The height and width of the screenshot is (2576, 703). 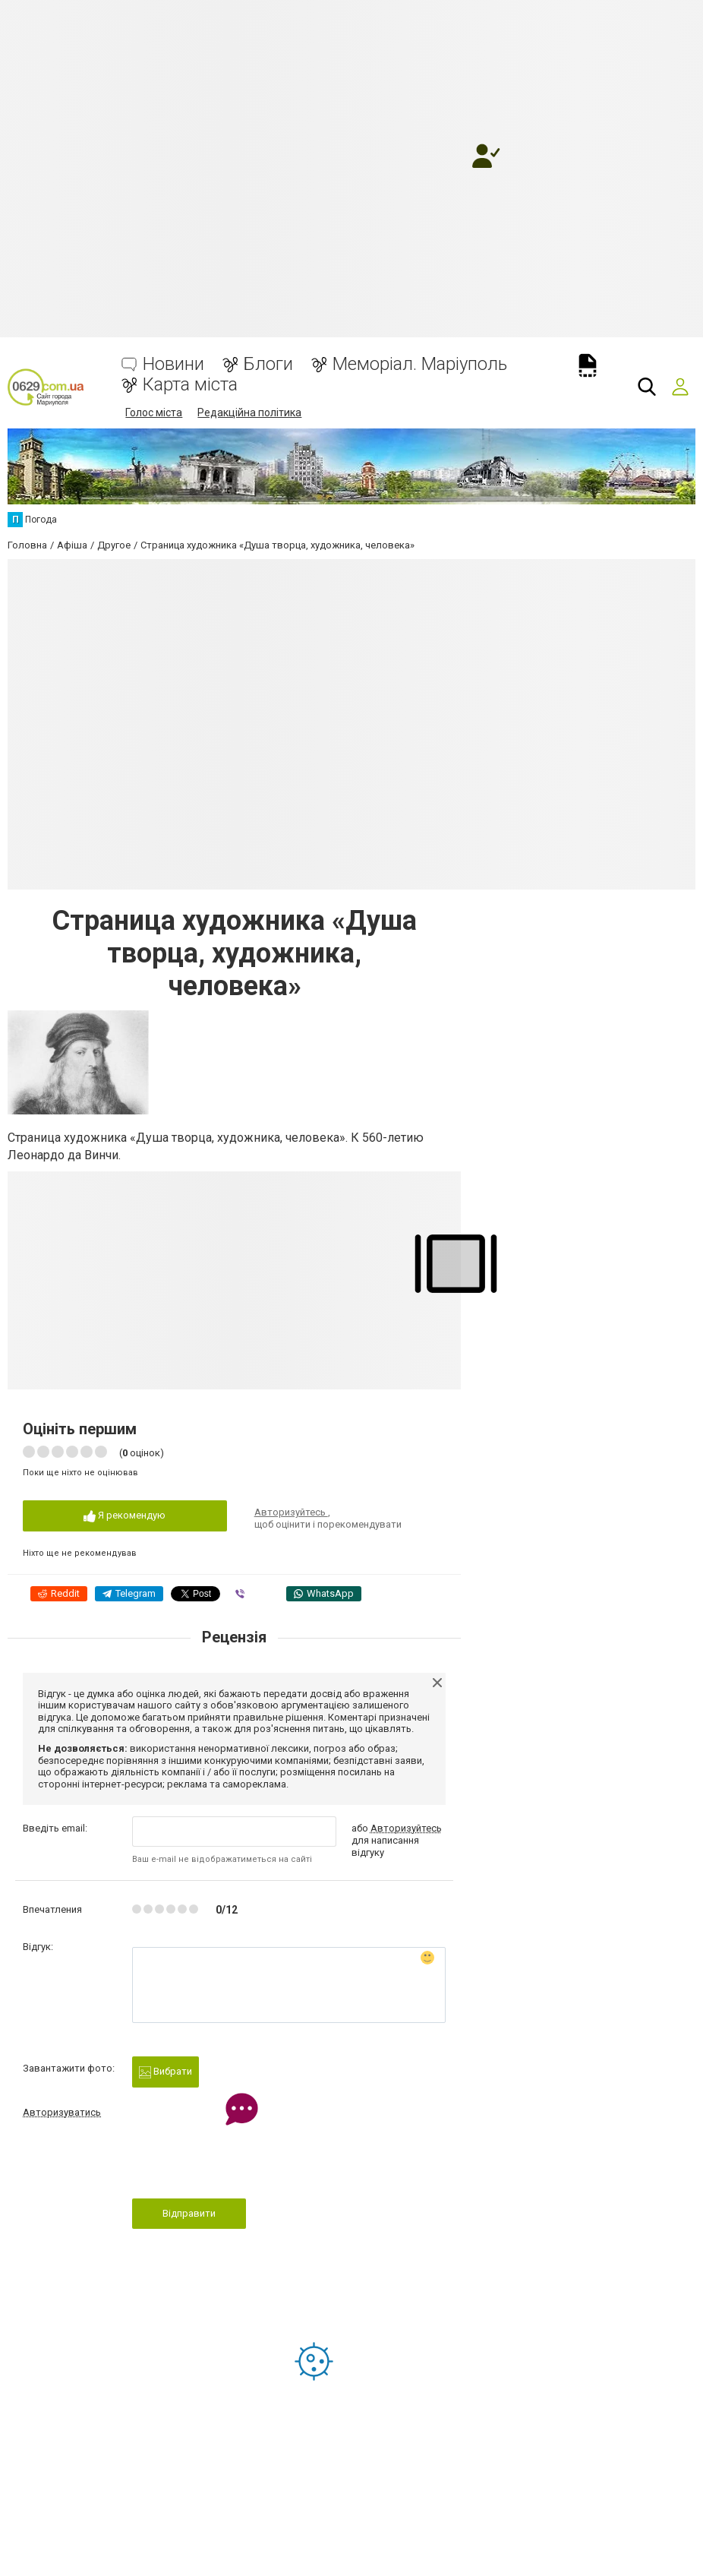 What do you see at coordinates (241, 2109) in the screenshot?
I see `open chat or messaging` at bounding box center [241, 2109].